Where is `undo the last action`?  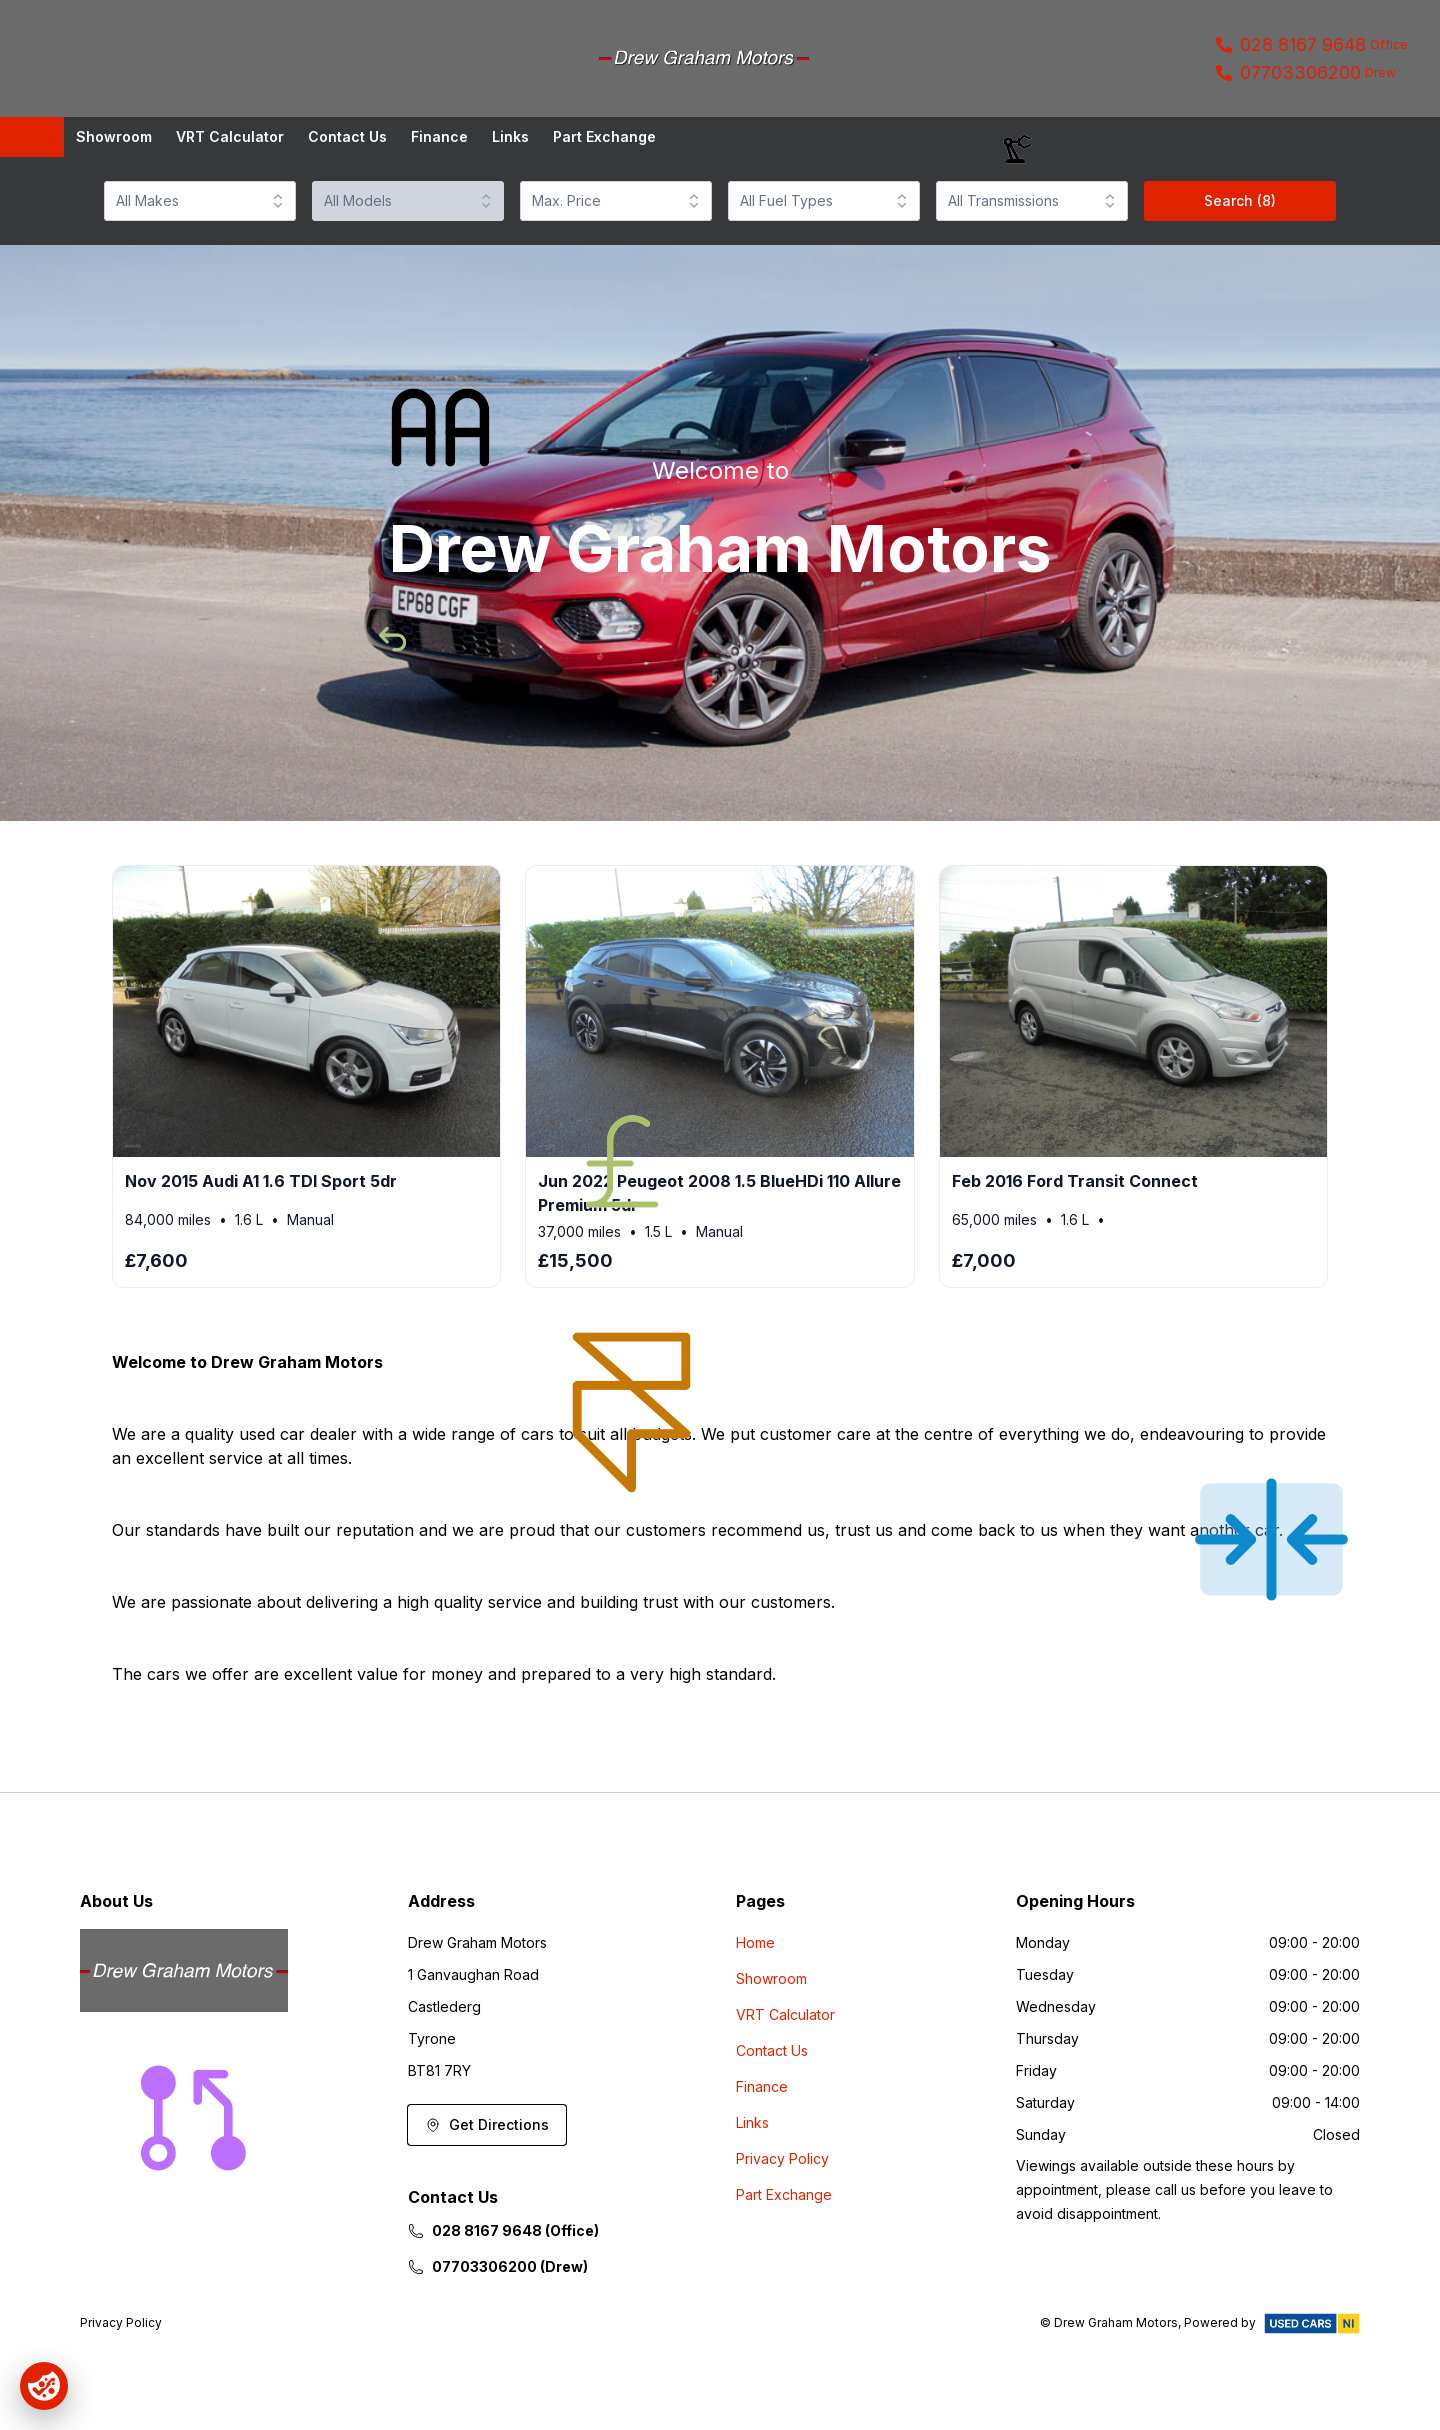
undo the last action is located at coordinates (392, 639).